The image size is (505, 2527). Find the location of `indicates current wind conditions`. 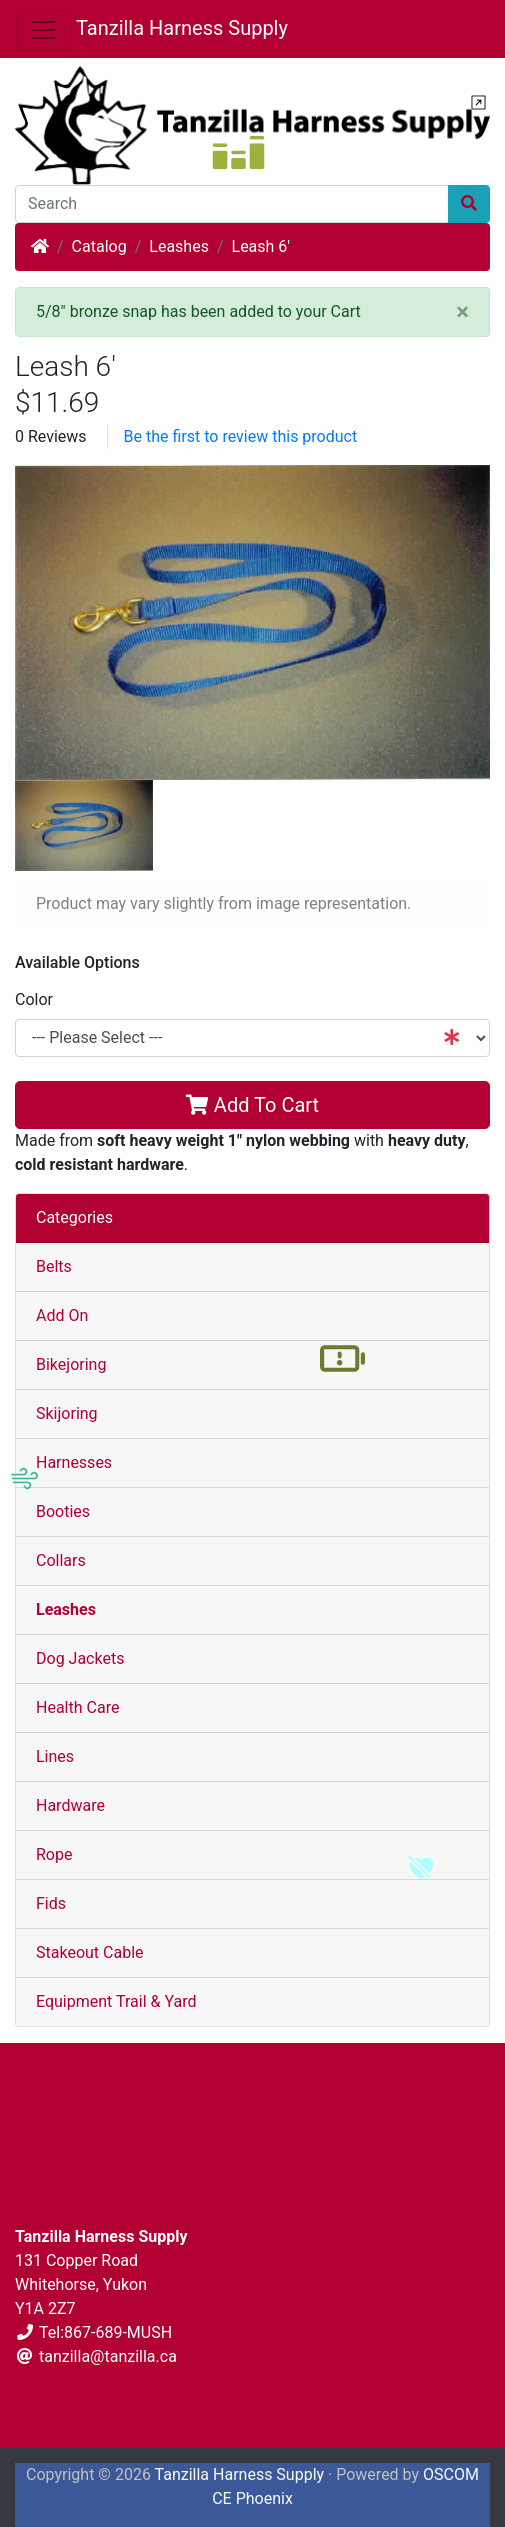

indicates current wind conditions is located at coordinates (24, 1478).